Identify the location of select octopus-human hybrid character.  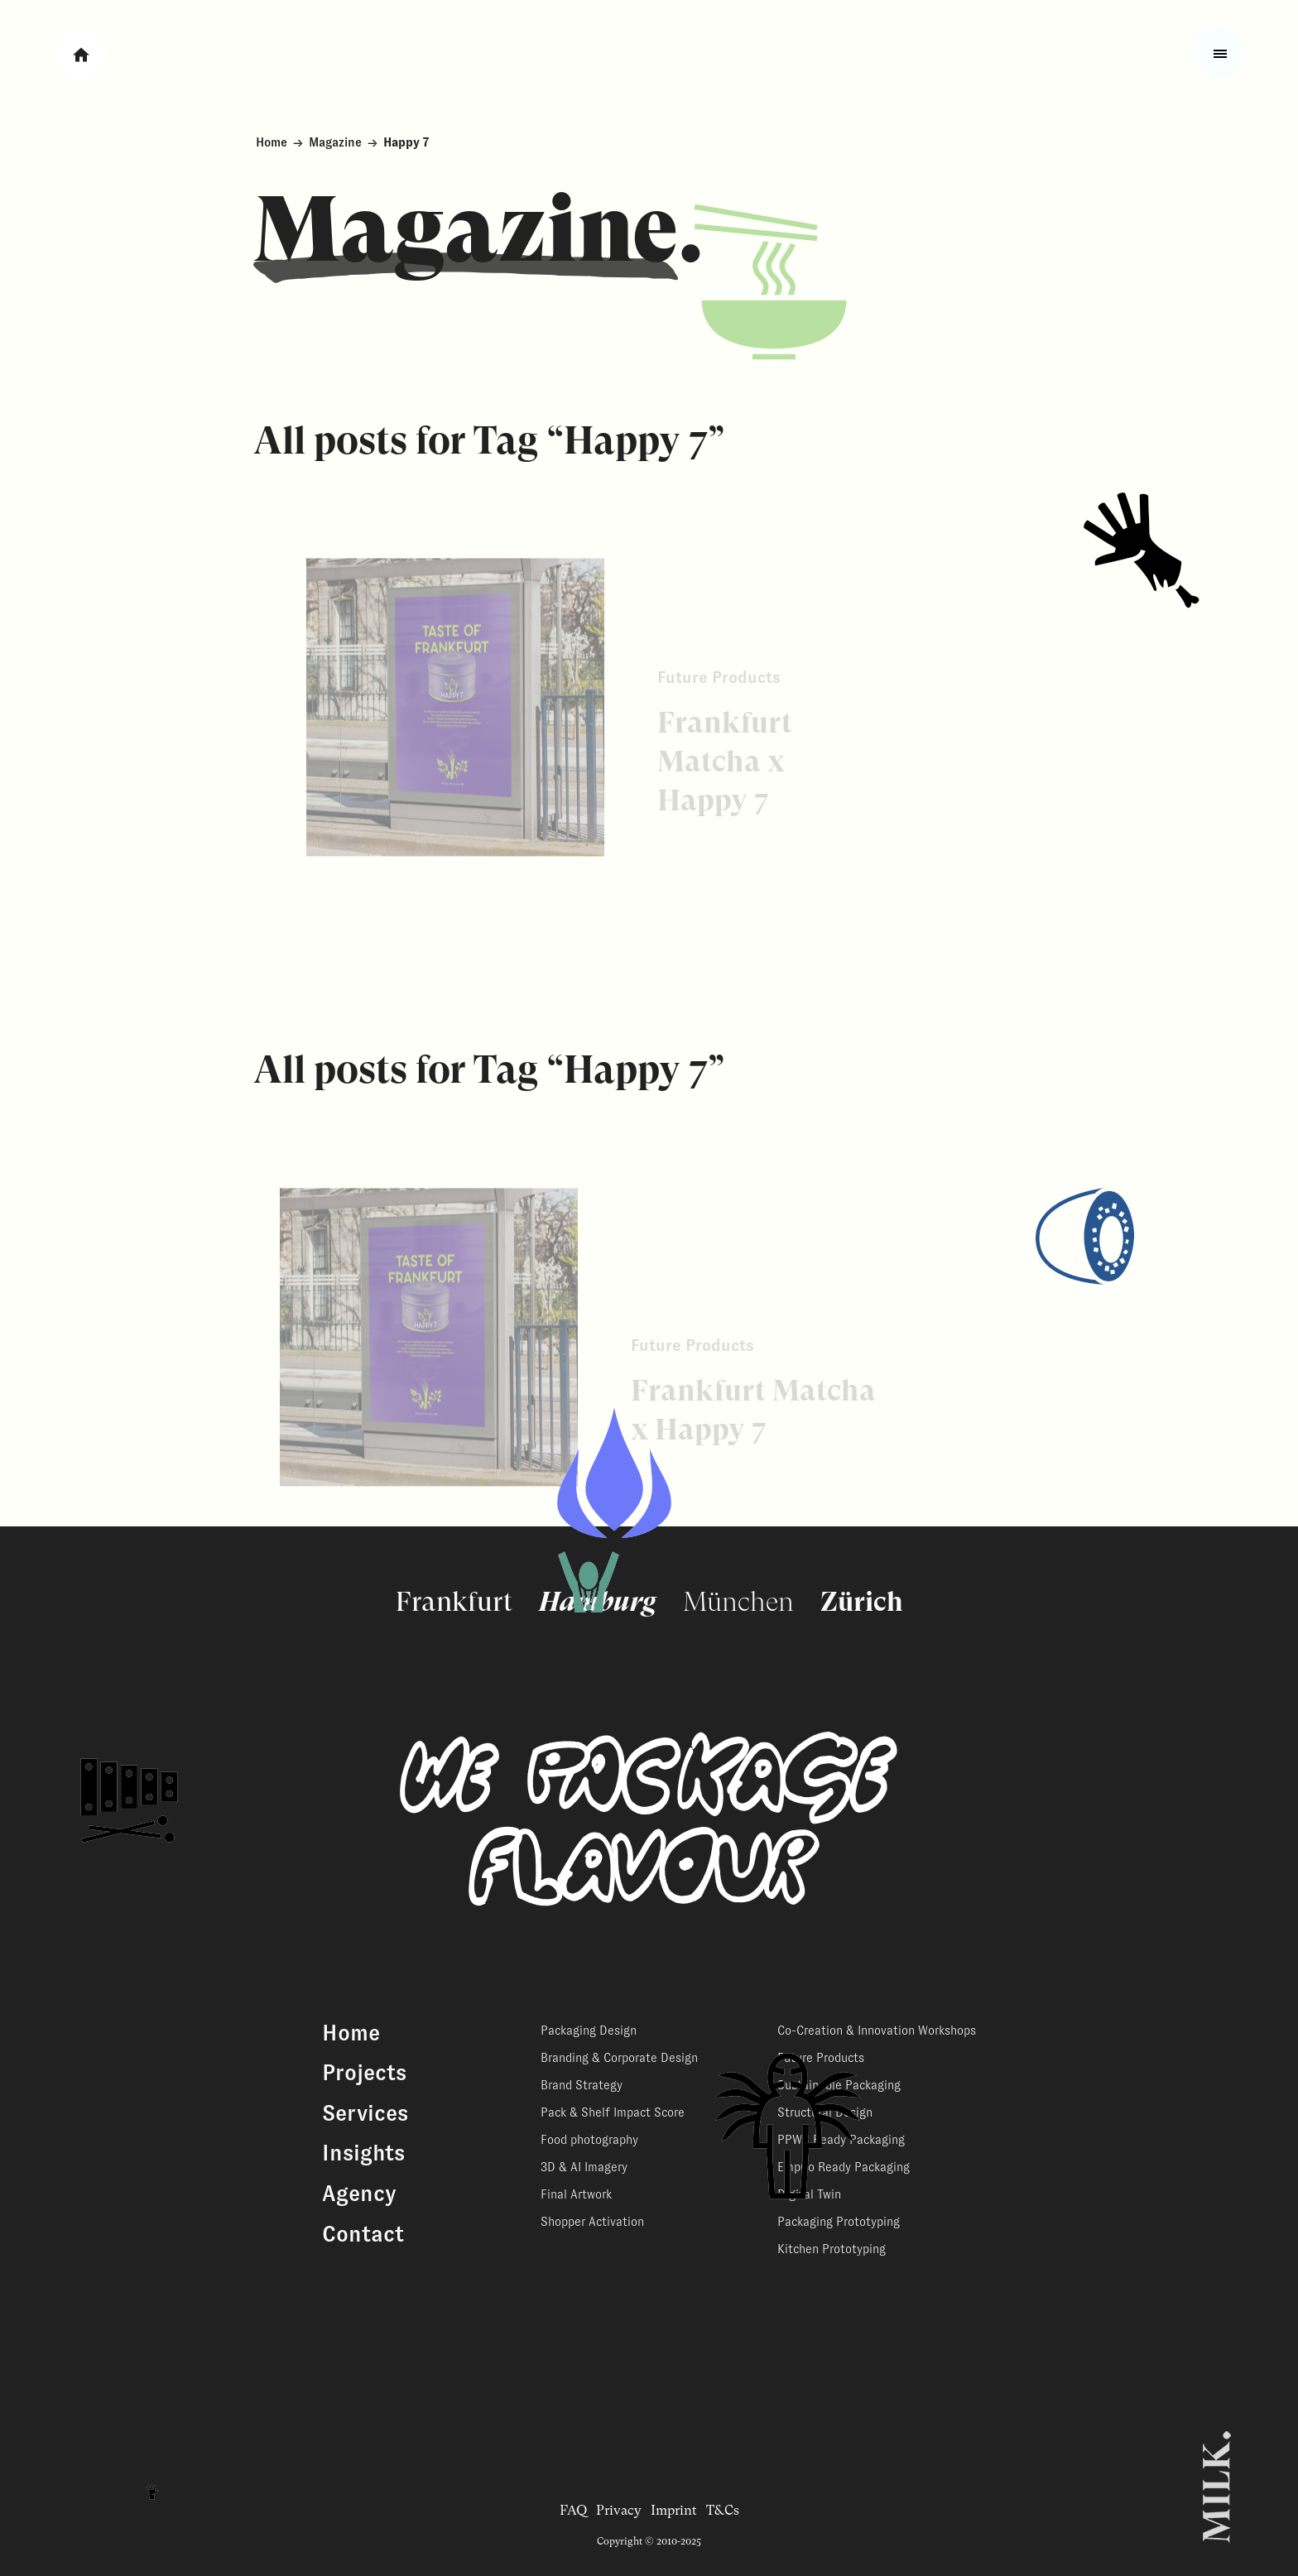
(787, 2126).